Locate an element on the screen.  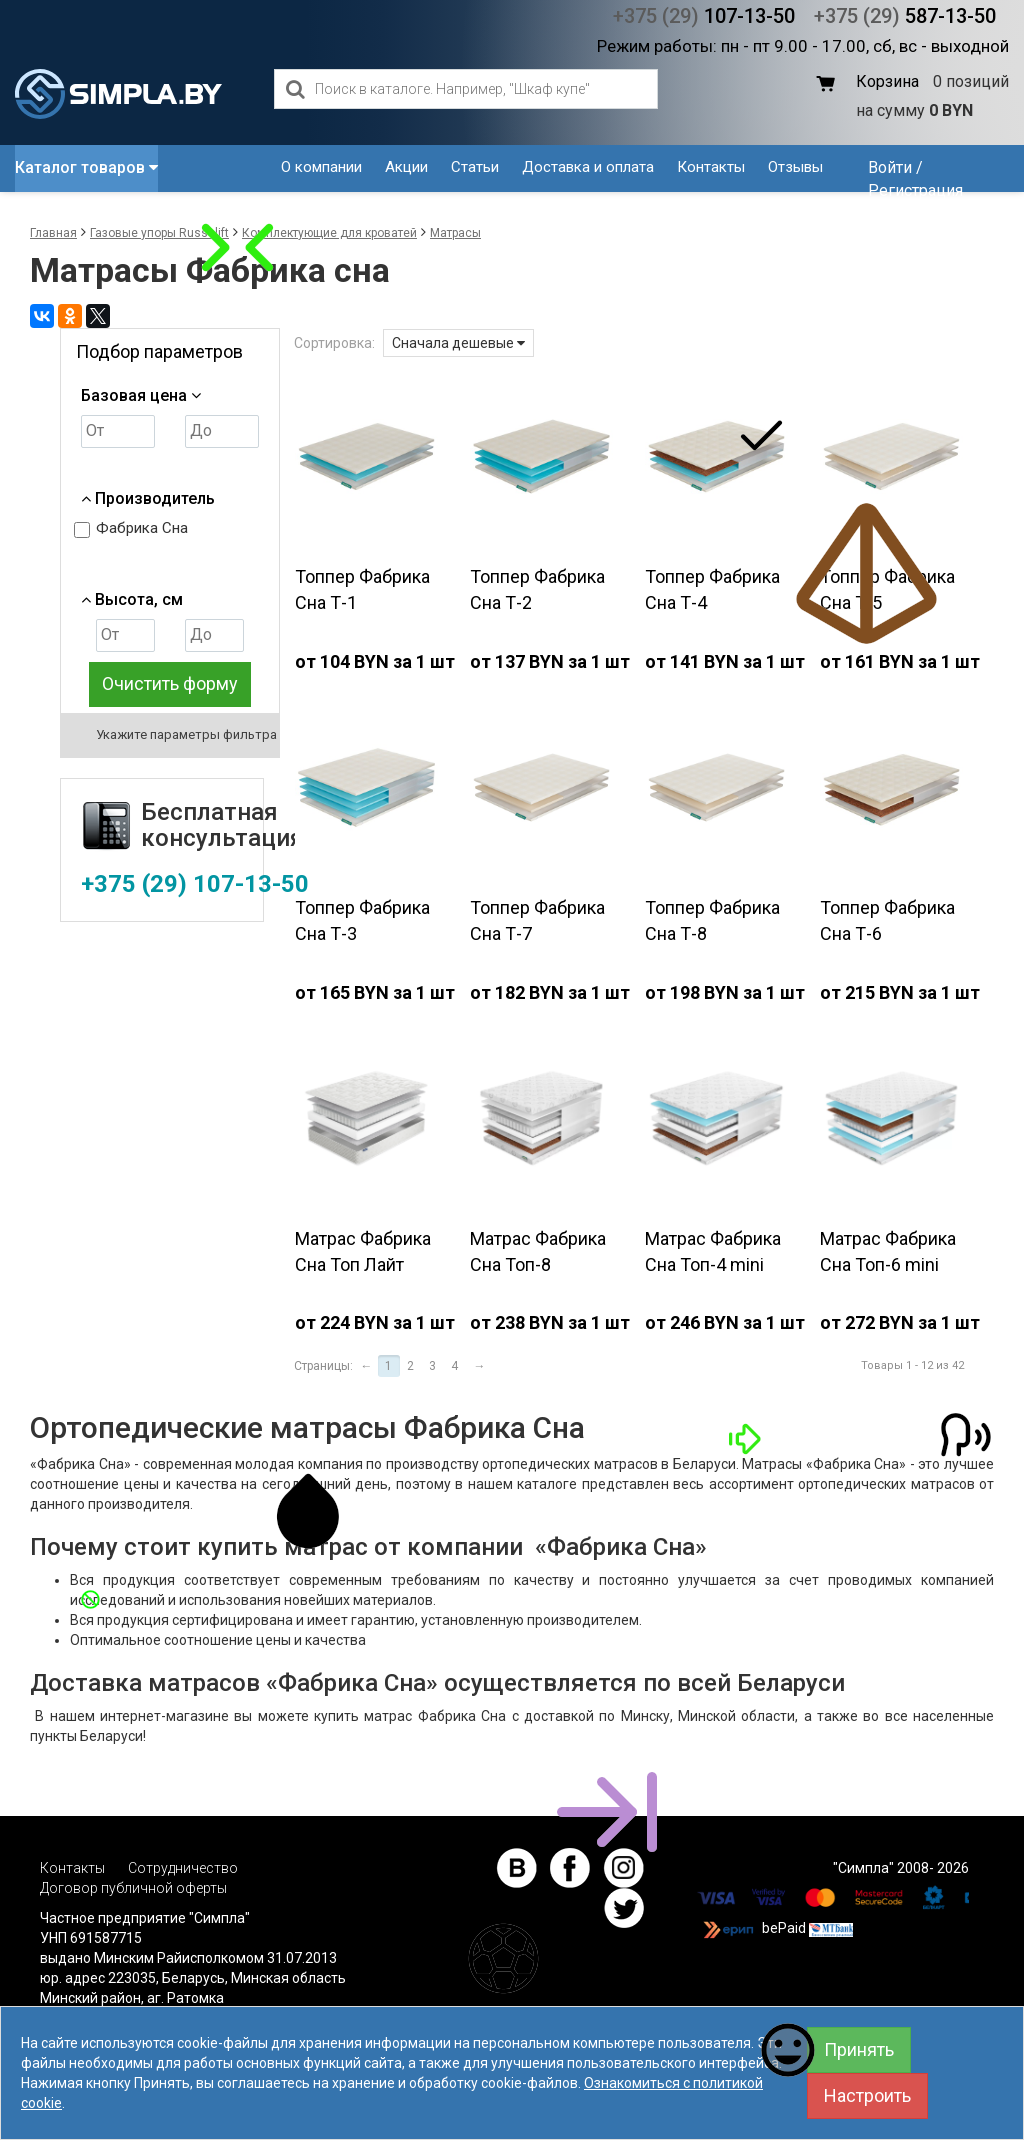
confirm or submit an action is located at coordinates (761, 436).